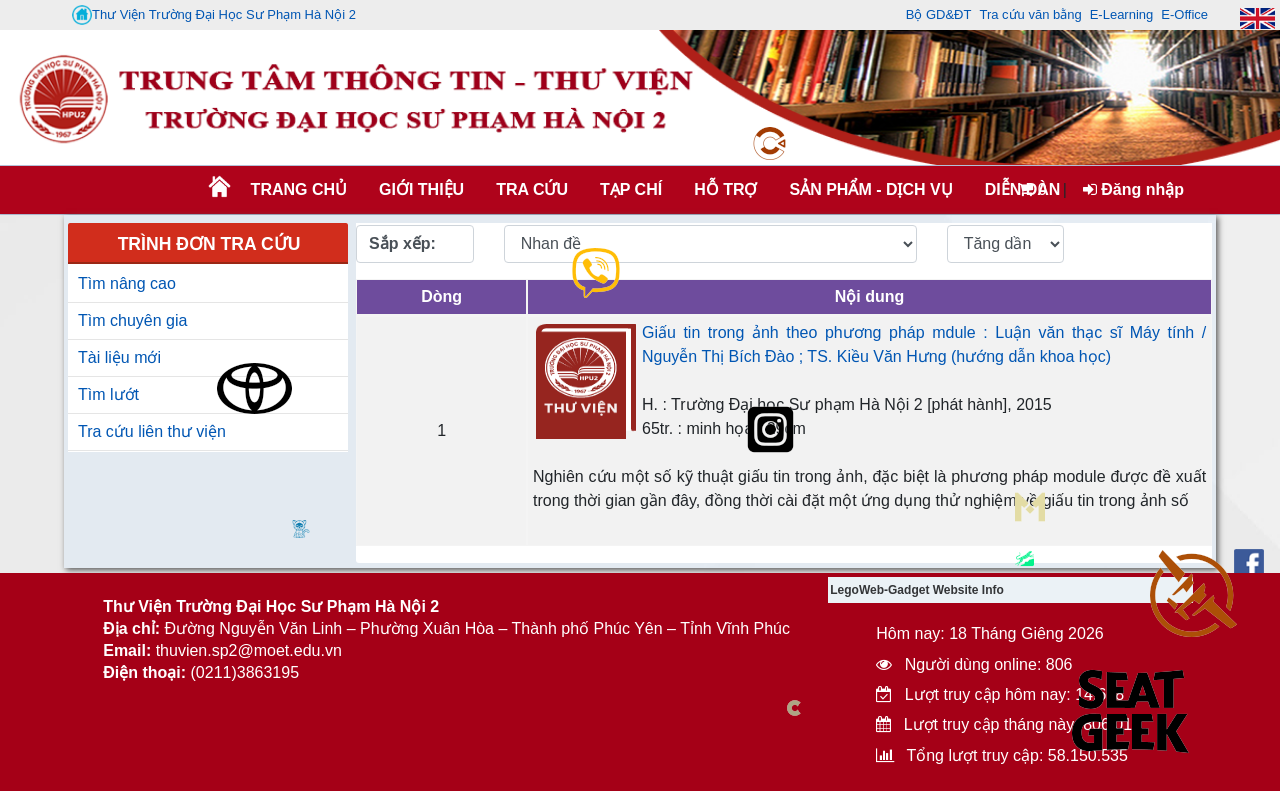 The image size is (1280, 791). Describe the element at coordinates (254, 388) in the screenshot. I see `Toyota brand logo` at that location.